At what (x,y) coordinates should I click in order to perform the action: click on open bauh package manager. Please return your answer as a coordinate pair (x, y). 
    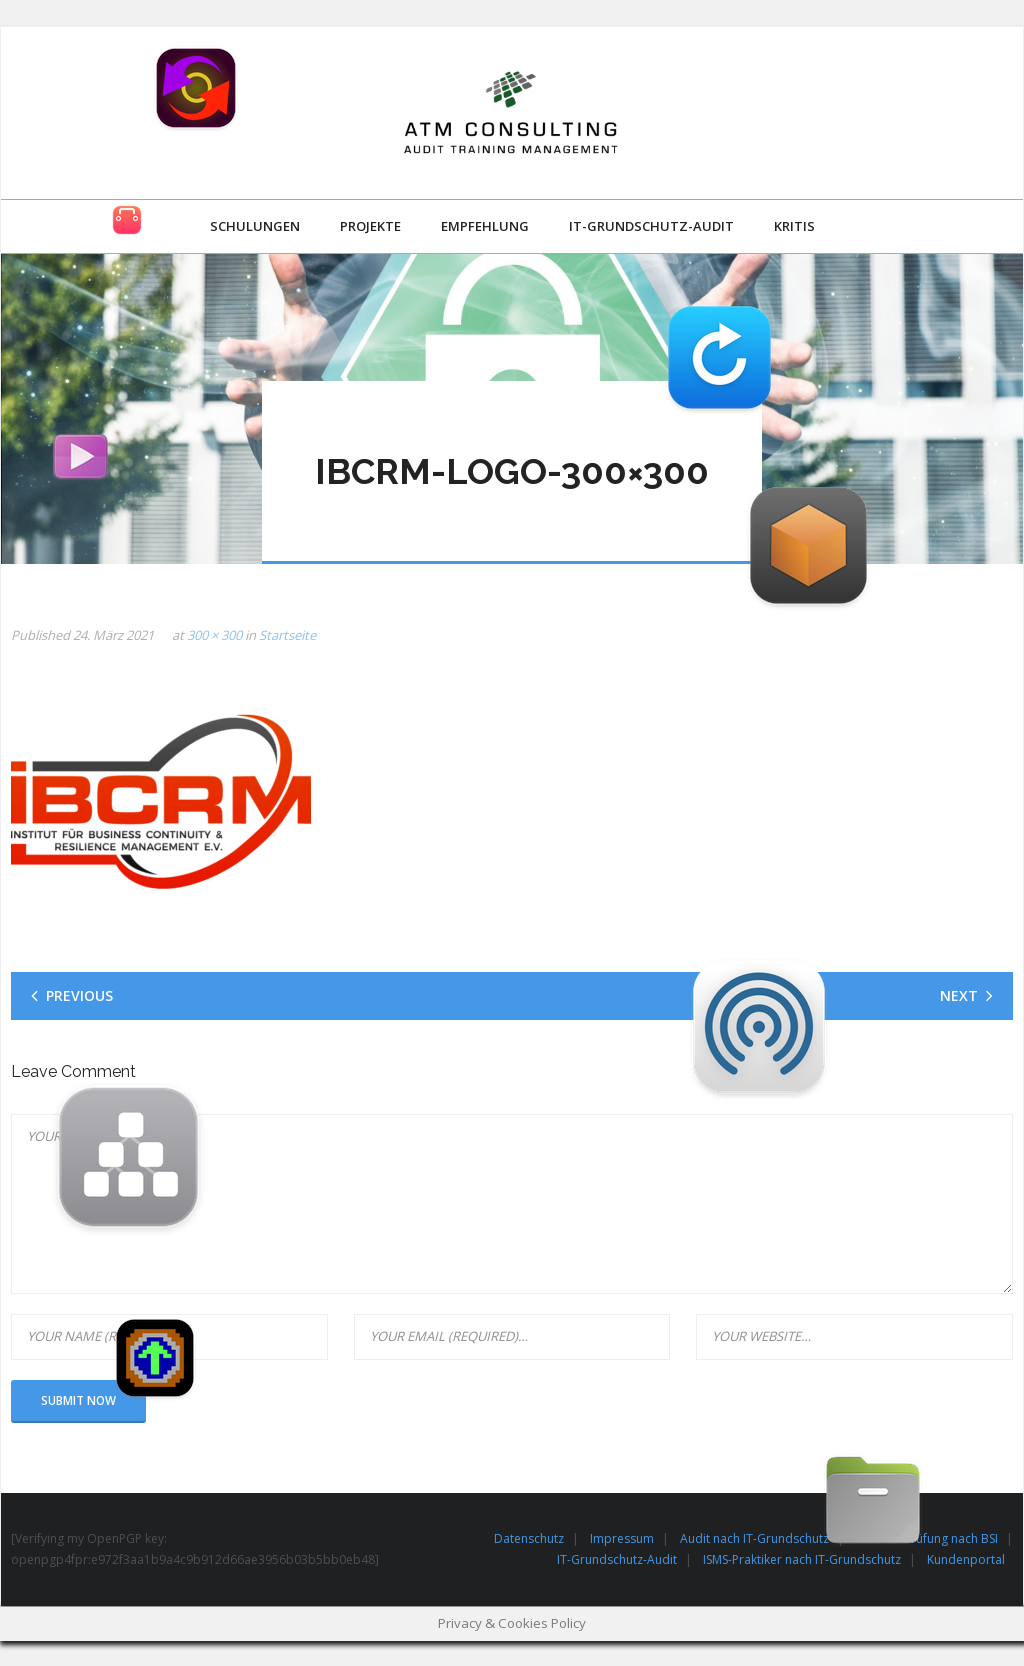
    Looking at the image, I should click on (808, 545).